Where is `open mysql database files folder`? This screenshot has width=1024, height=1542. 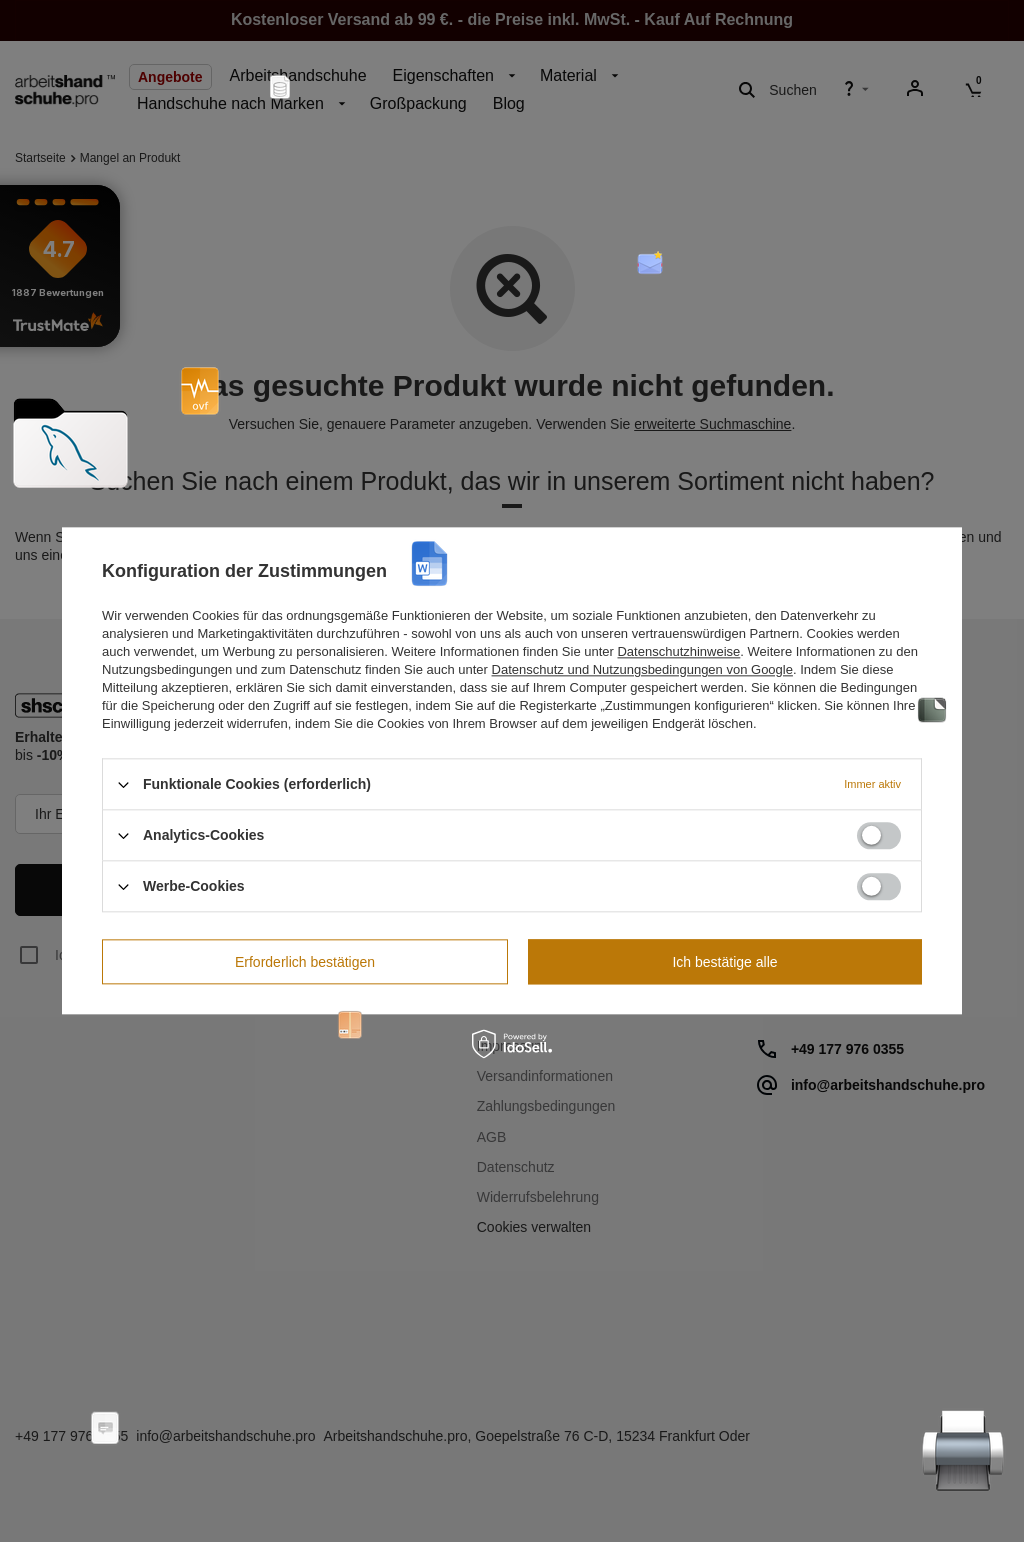
open mysql database files folder is located at coordinates (70, 446).